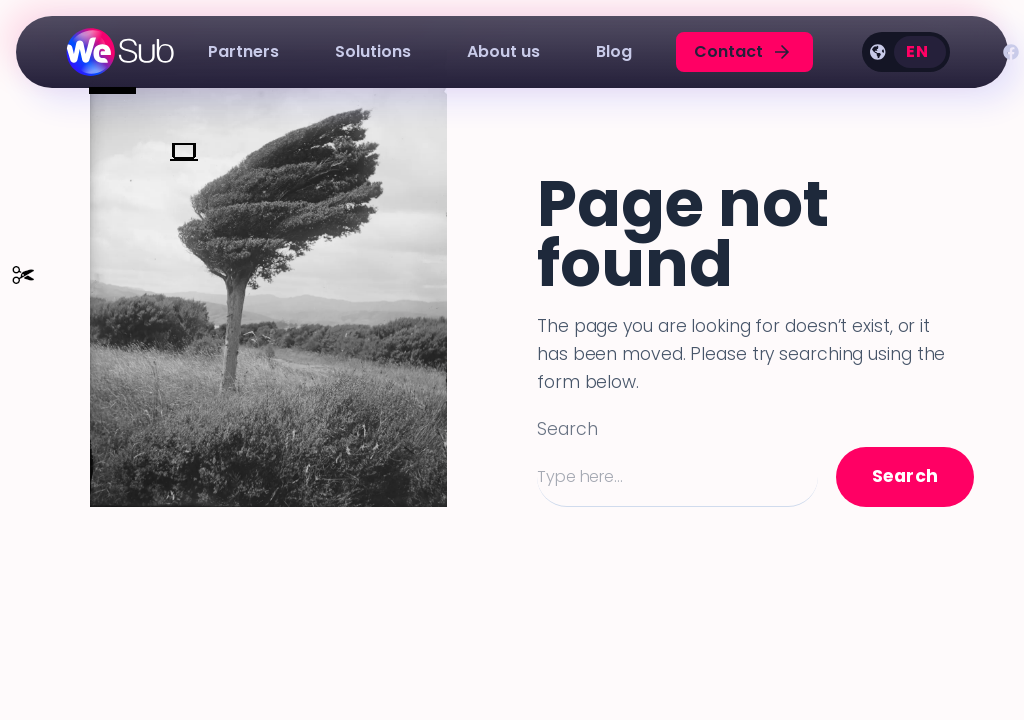 Image resolution: width=1024 pixels, height=720 pixels. Describe the element at coordinates (184, 152) in the screenshot. I see `access laptop or computer settings` at that location.